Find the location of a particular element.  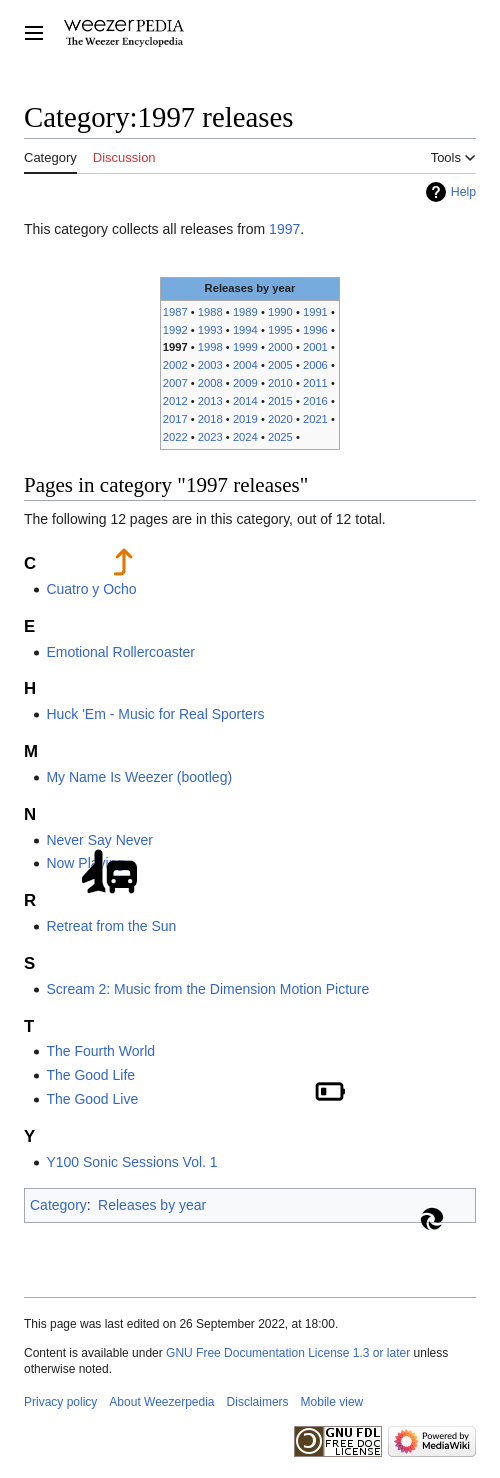

open microsoft edge browser is located at coordinates (432, 1219).